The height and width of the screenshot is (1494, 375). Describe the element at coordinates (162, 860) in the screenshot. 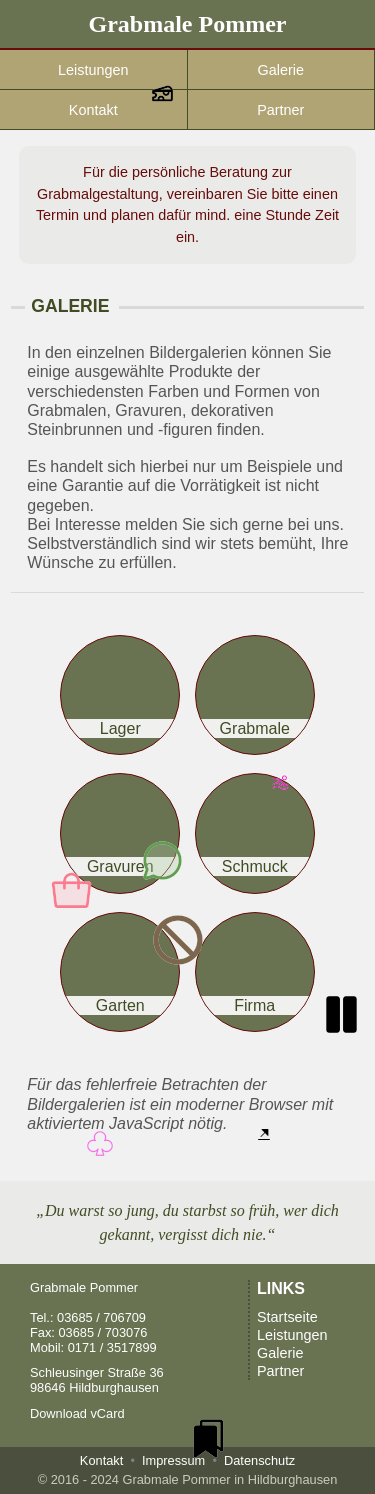

I see `open chat or messaging` at that location.